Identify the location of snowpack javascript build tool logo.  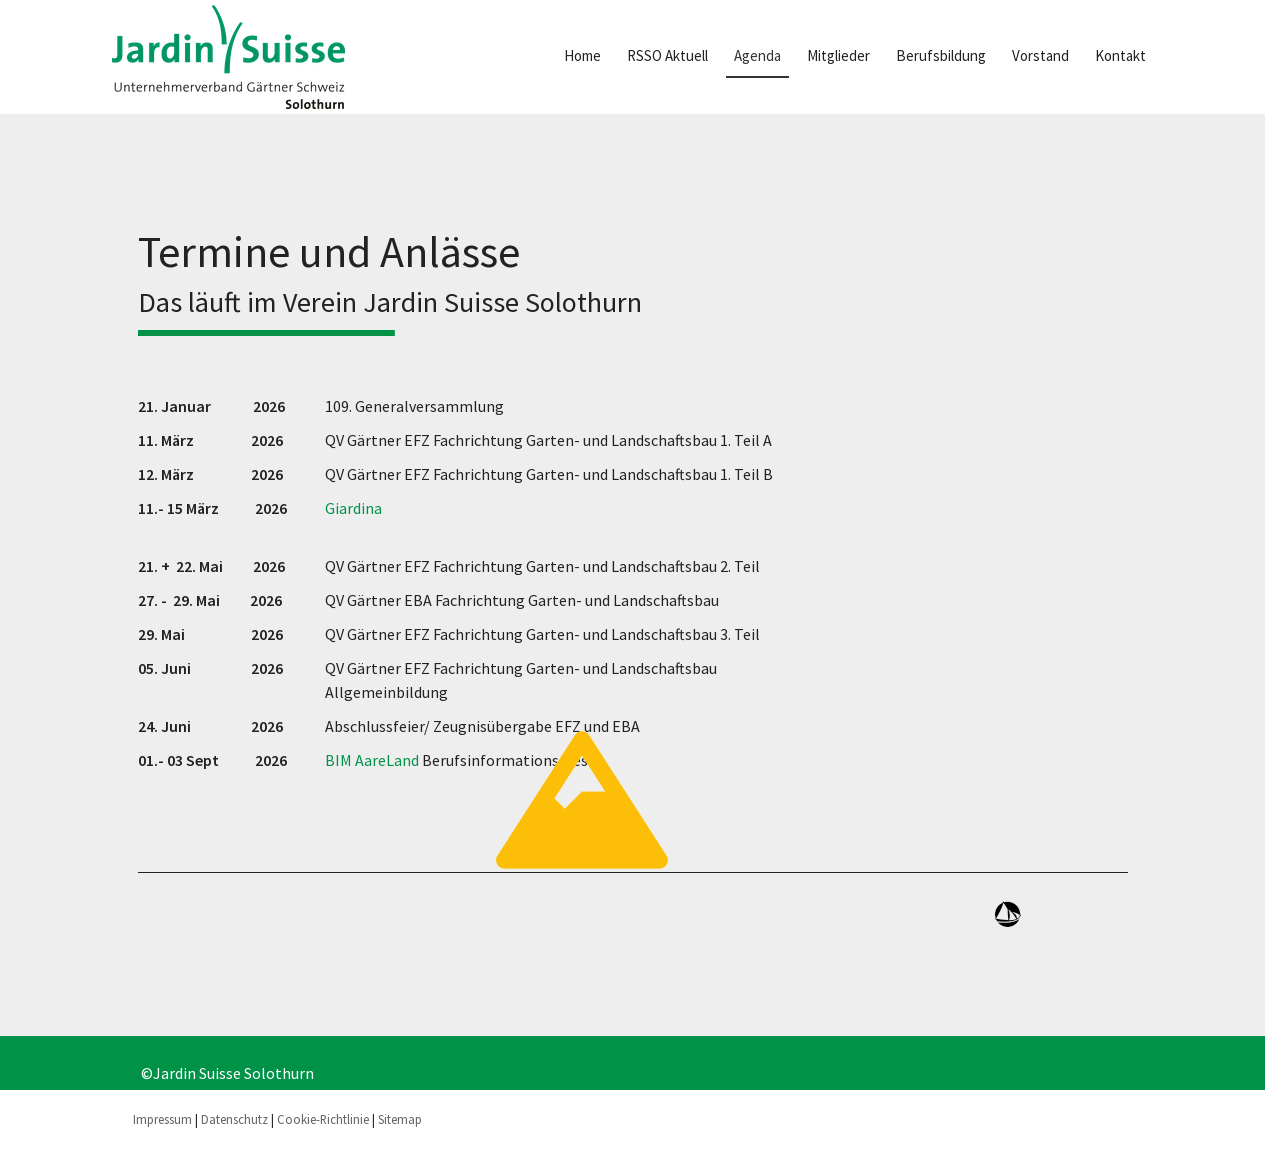
(582, 800).